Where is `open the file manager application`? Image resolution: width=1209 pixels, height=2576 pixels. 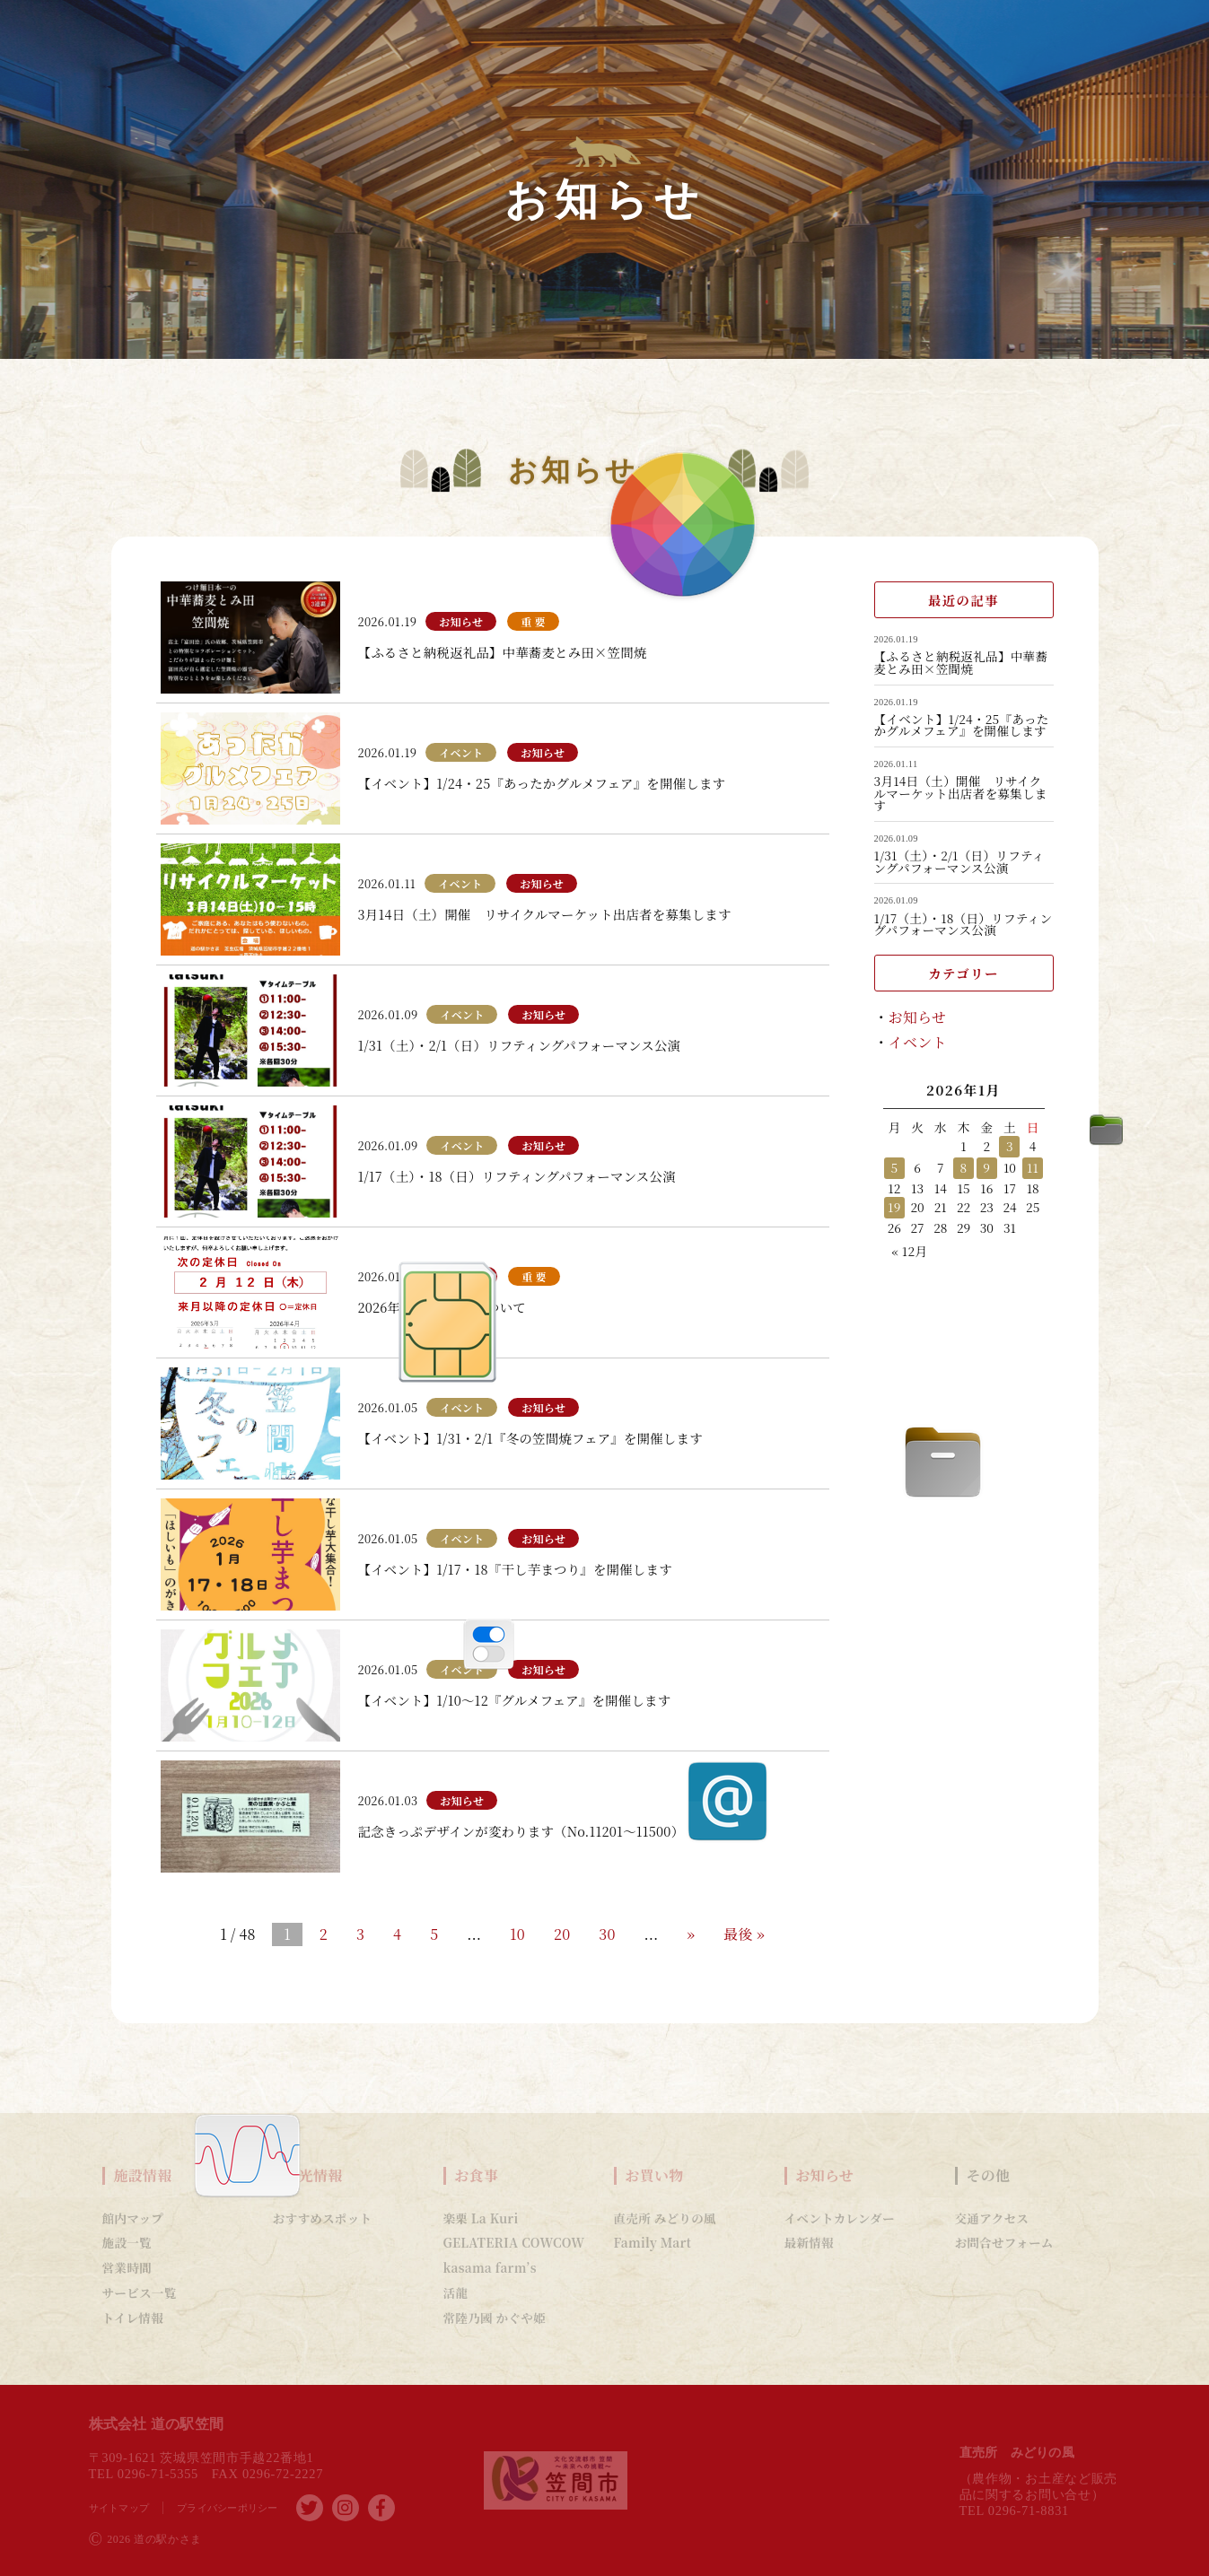 open the file manager application is located at coordinates (942, 1462).